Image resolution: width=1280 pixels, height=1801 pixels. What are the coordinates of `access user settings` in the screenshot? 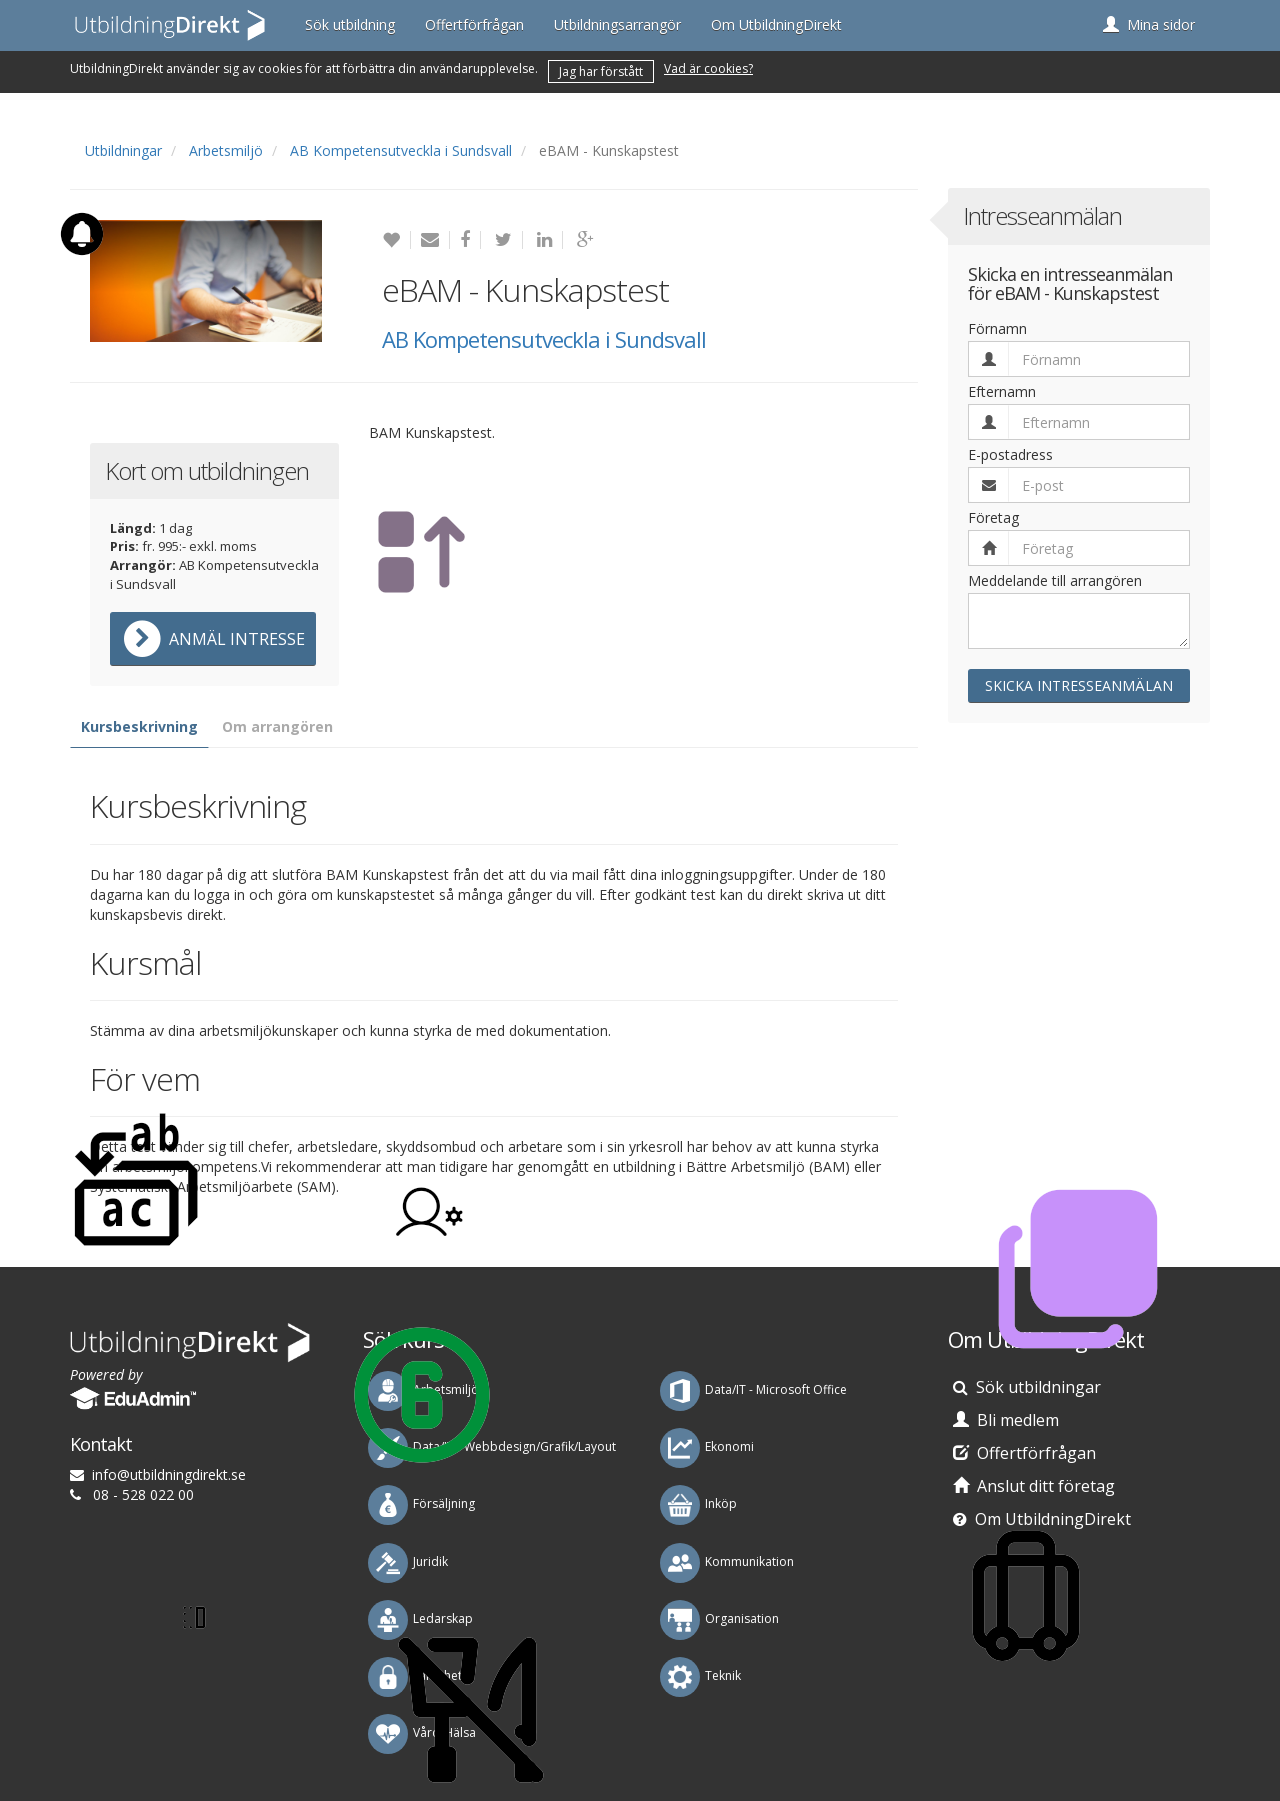 It's located at (427, 1214).